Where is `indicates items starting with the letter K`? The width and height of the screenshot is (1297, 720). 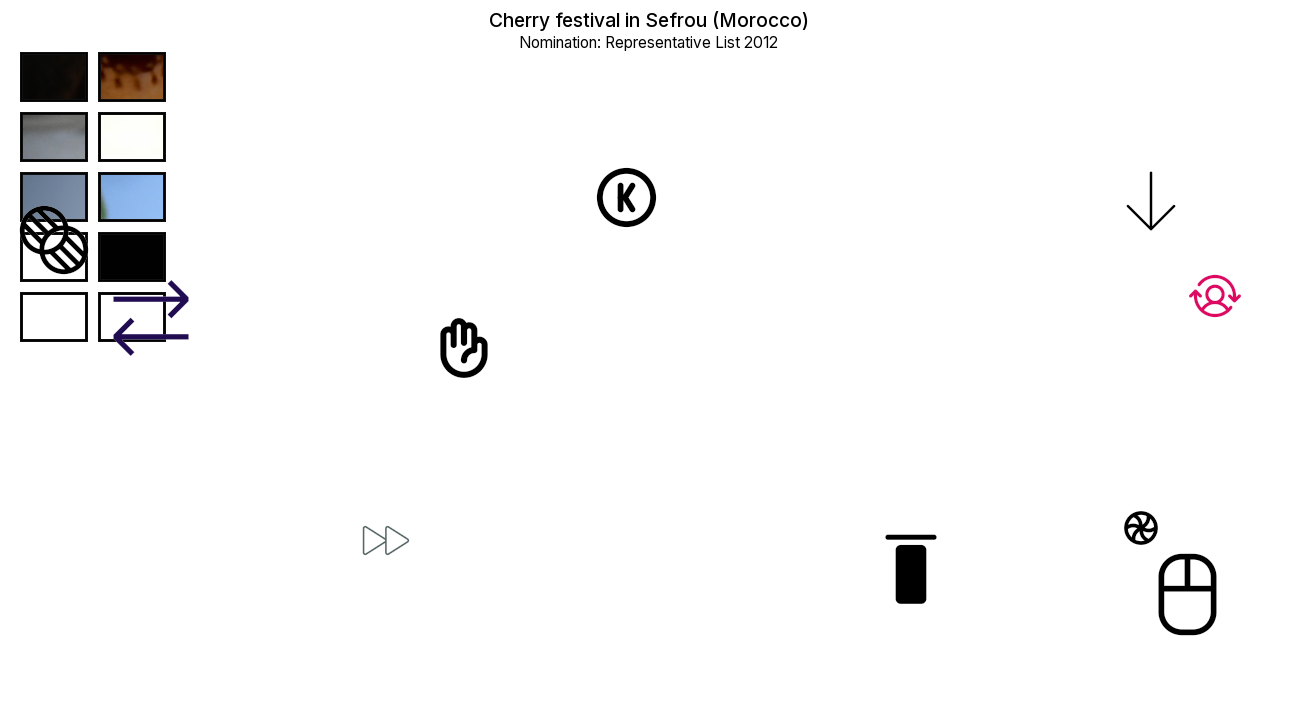 indicates items starting with the letter K is located at coordinates (626, 197).